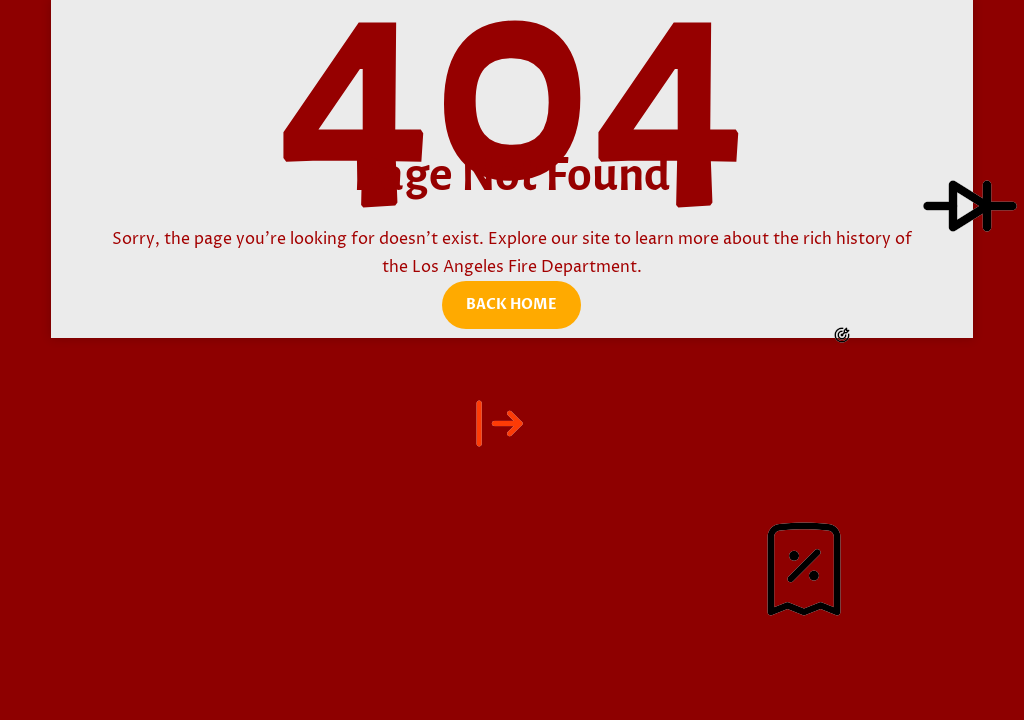 Image resolution: width=1024 pixels, height=720 pixels. I want to click on expand sidebar or panel, so click(499, 423).